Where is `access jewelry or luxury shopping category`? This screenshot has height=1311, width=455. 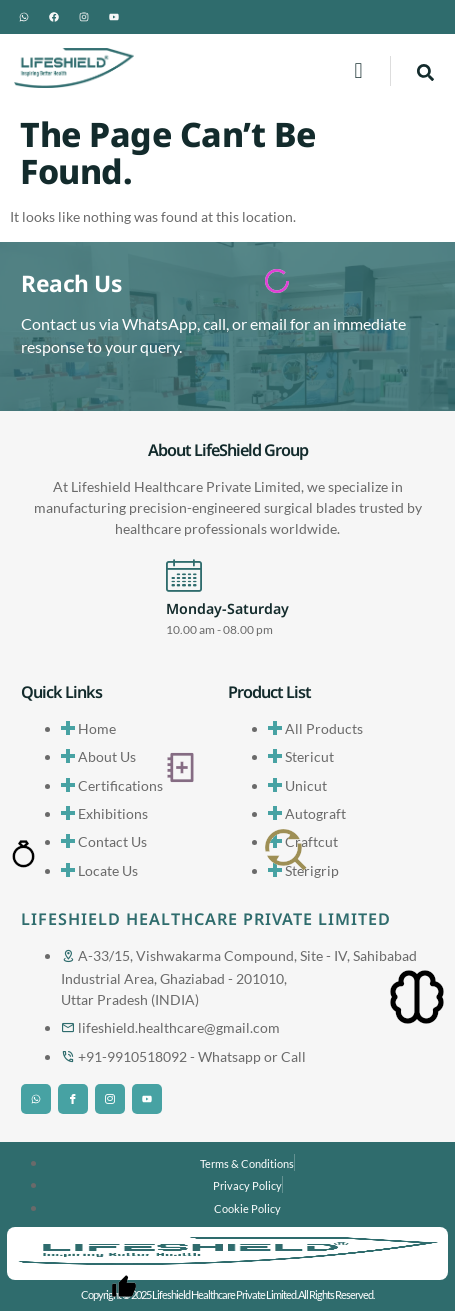 access jewelry or luxury shopping category is located at coordinates (23, 854).